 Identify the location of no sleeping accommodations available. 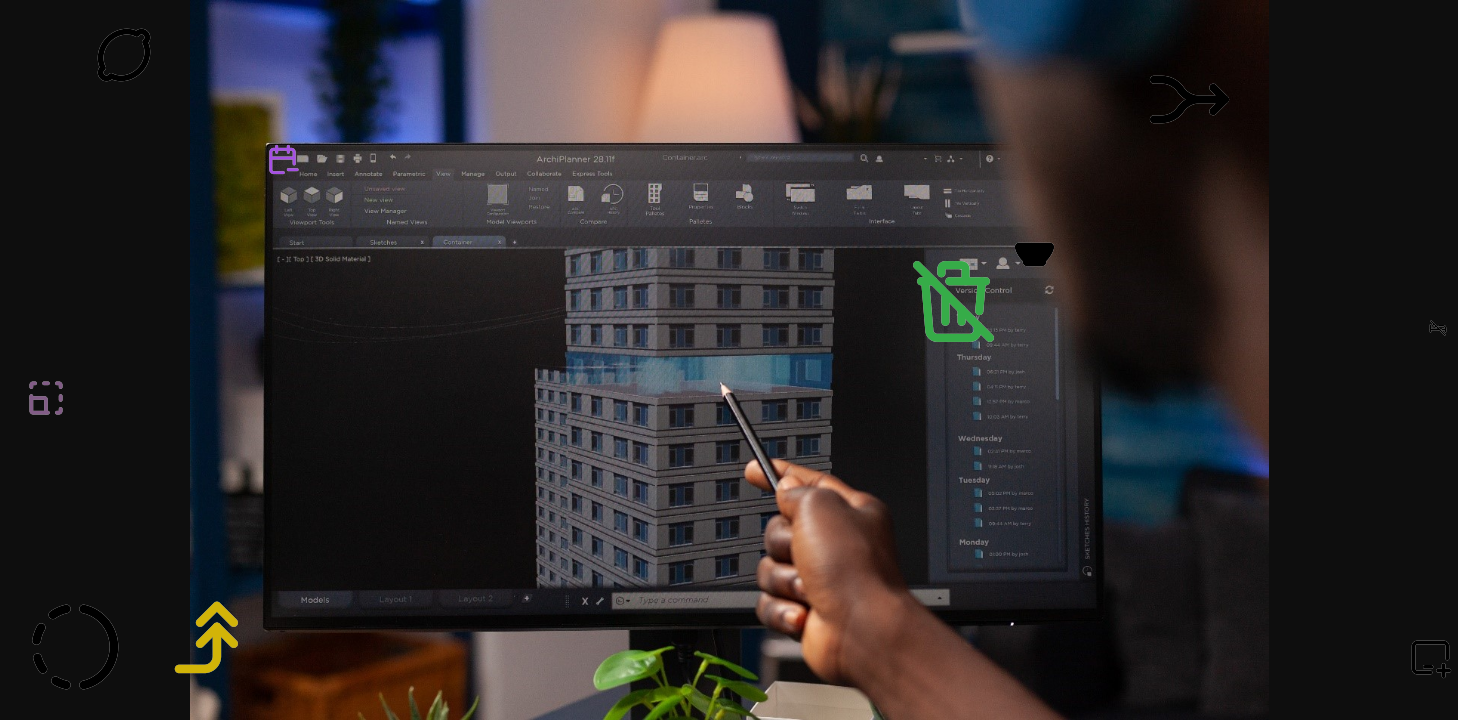
(1438, 328).